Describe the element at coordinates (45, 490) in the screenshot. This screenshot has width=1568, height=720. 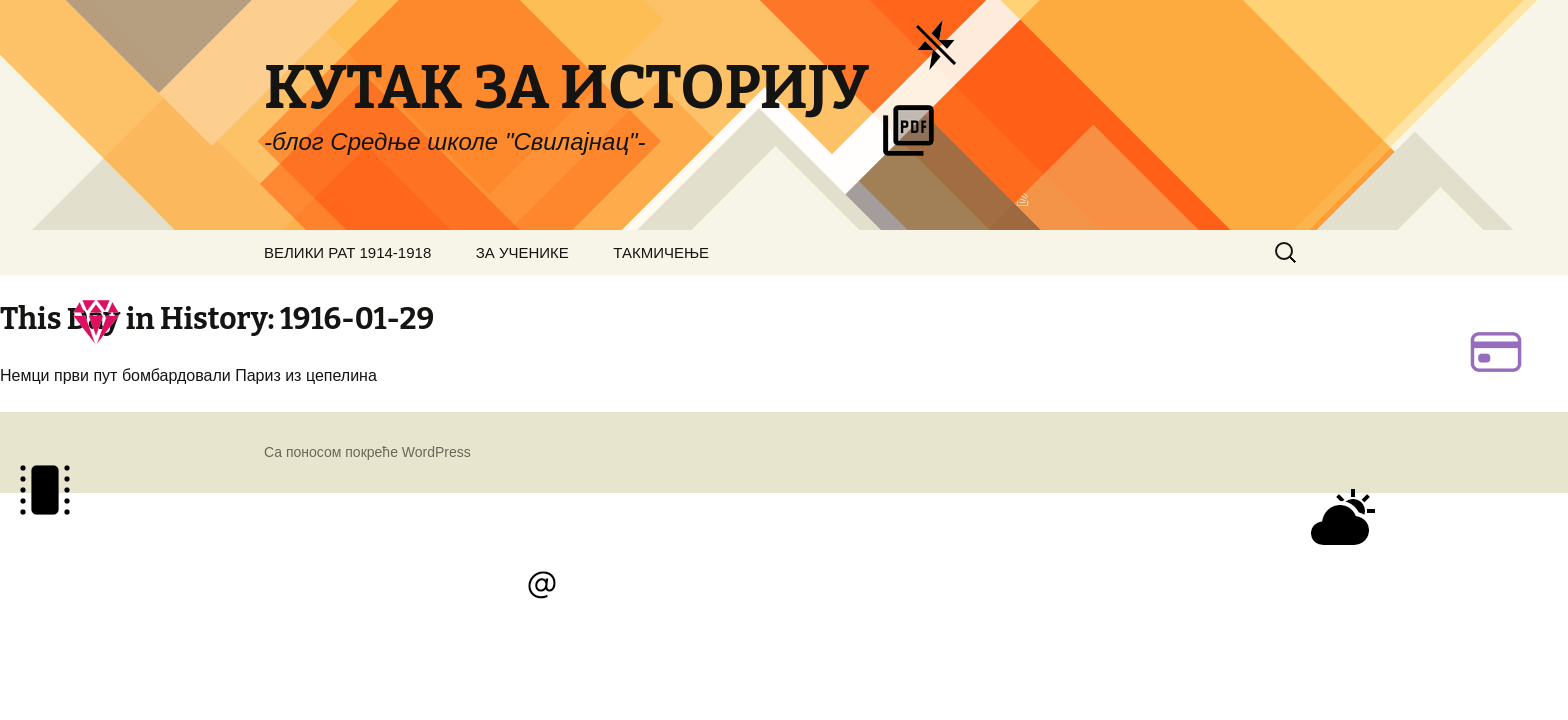
I see `view container or package contents` at that location.